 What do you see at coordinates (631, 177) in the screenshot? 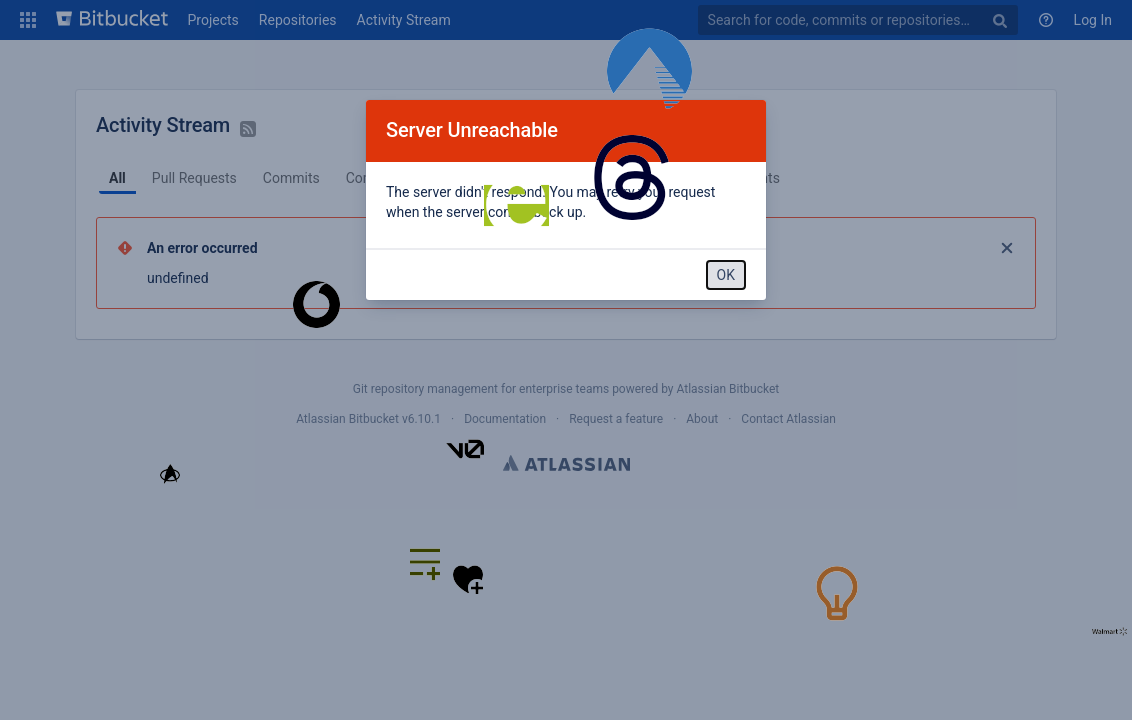
I see `open the Threads app` at bounding box center [631, 177].